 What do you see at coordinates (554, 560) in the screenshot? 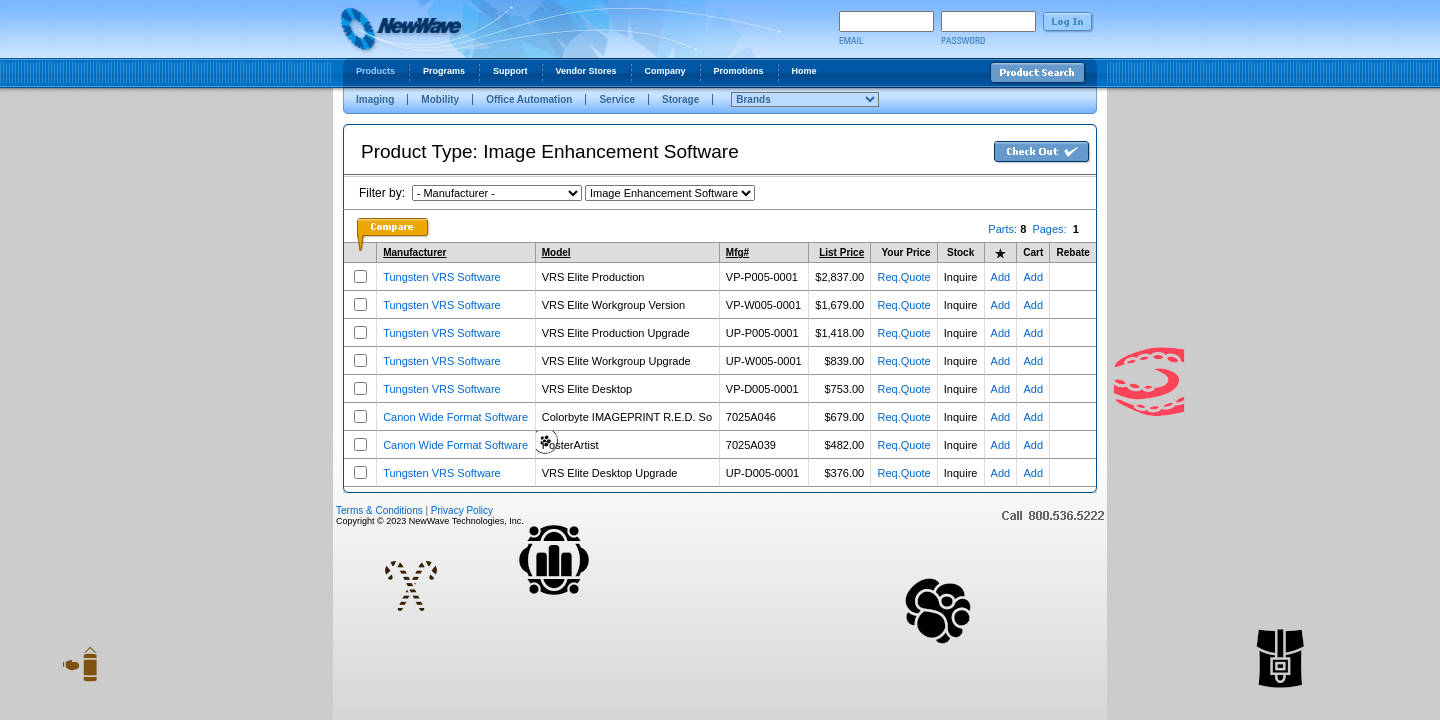
I see `view global analytics or statistics` at bounding box center [554, 560].